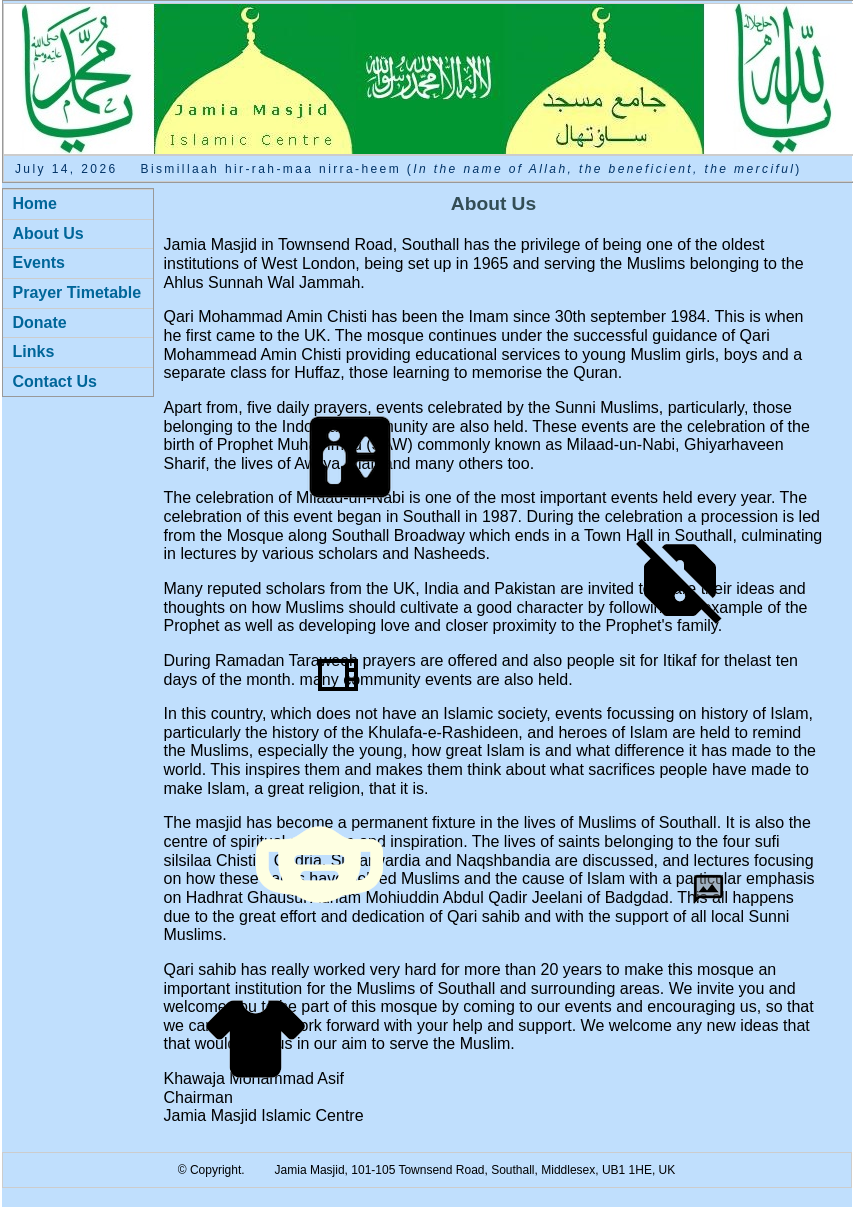 This screenshot has height=1207, width=853. What do you see at coordinates (255, 1036) in the screenshot?
I see `browse clothing or apparel items` at bounding box center [255, 1036].